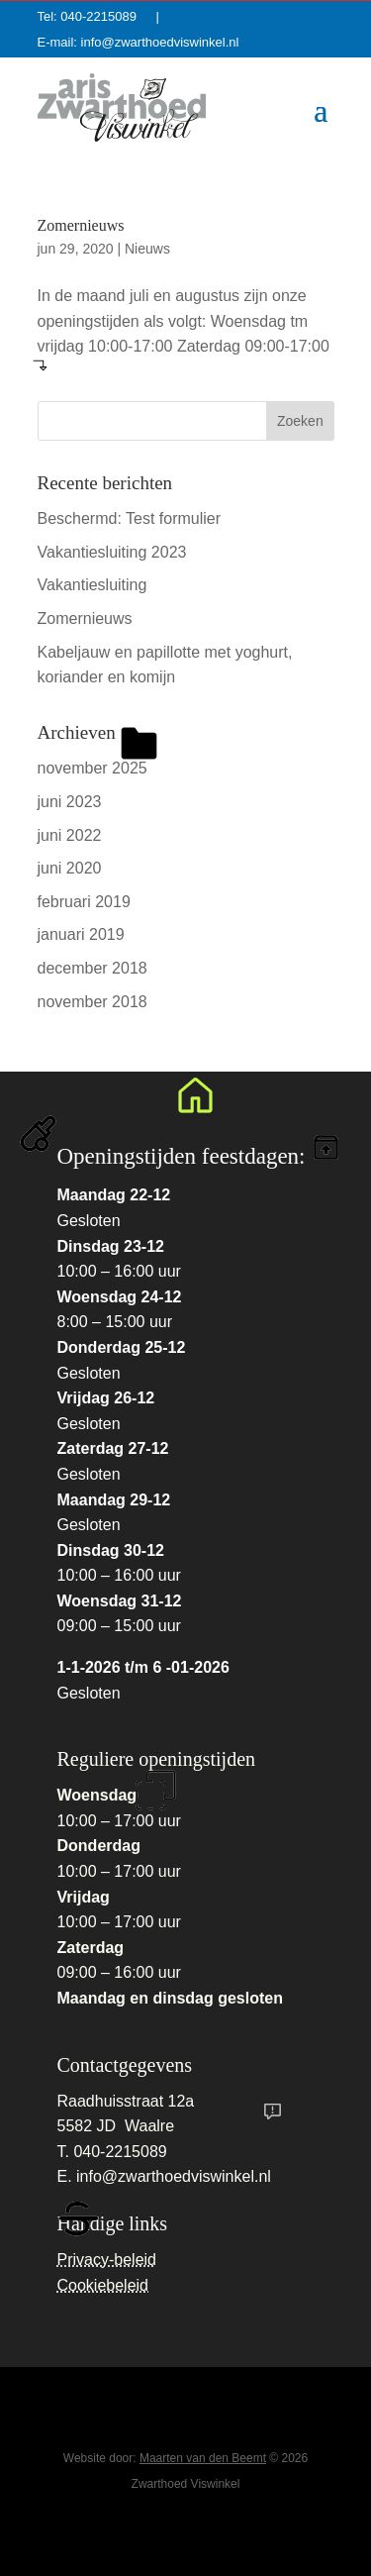 This screenshot has height=2576, width=371. Describe the element at coordinates (195, 1095) in the screenshot. I see `navigate to home screen` at that location.